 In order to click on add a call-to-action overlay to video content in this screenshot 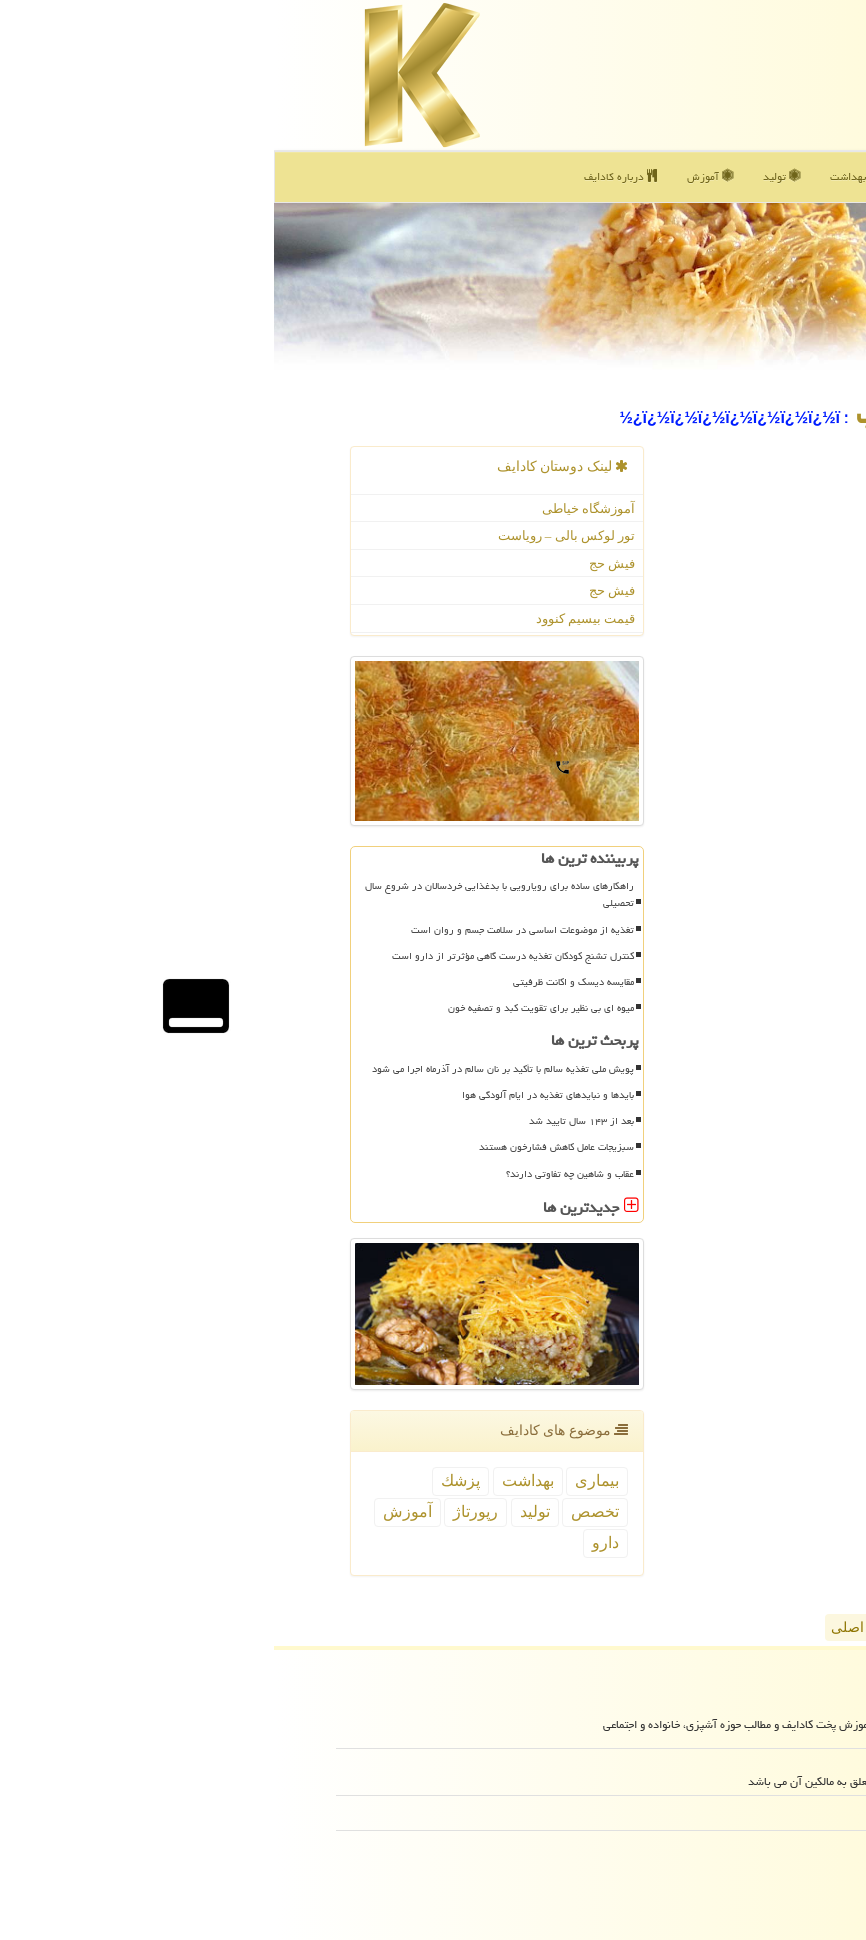, I will do `click(196, 1006)`.